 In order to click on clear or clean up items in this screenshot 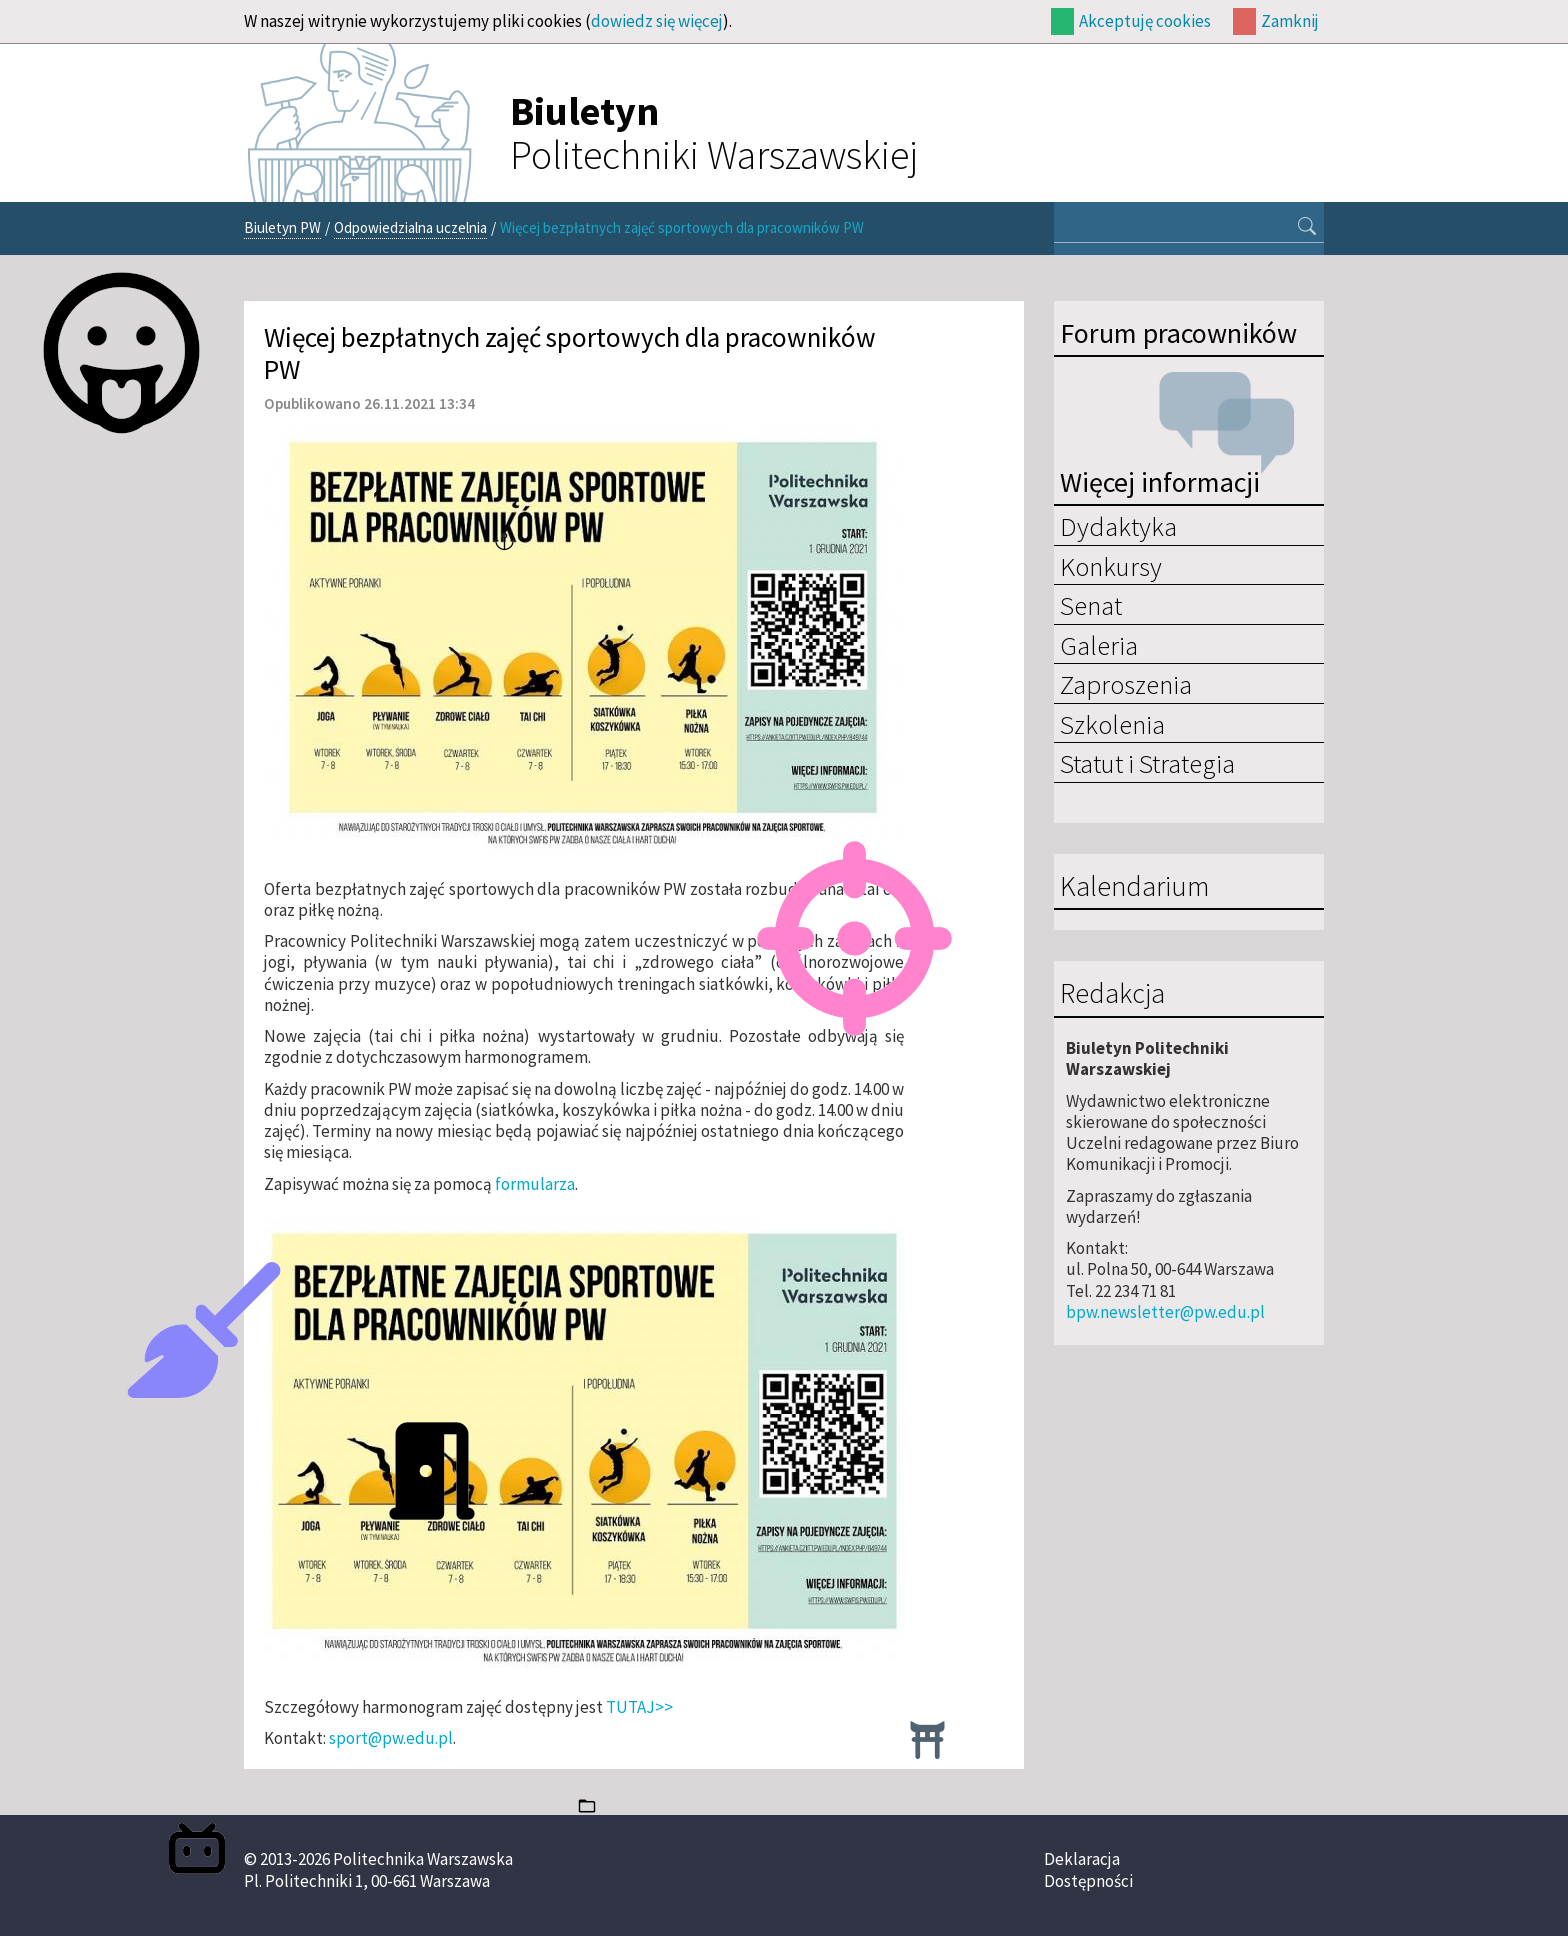, I will do `click(204, 1330)`.